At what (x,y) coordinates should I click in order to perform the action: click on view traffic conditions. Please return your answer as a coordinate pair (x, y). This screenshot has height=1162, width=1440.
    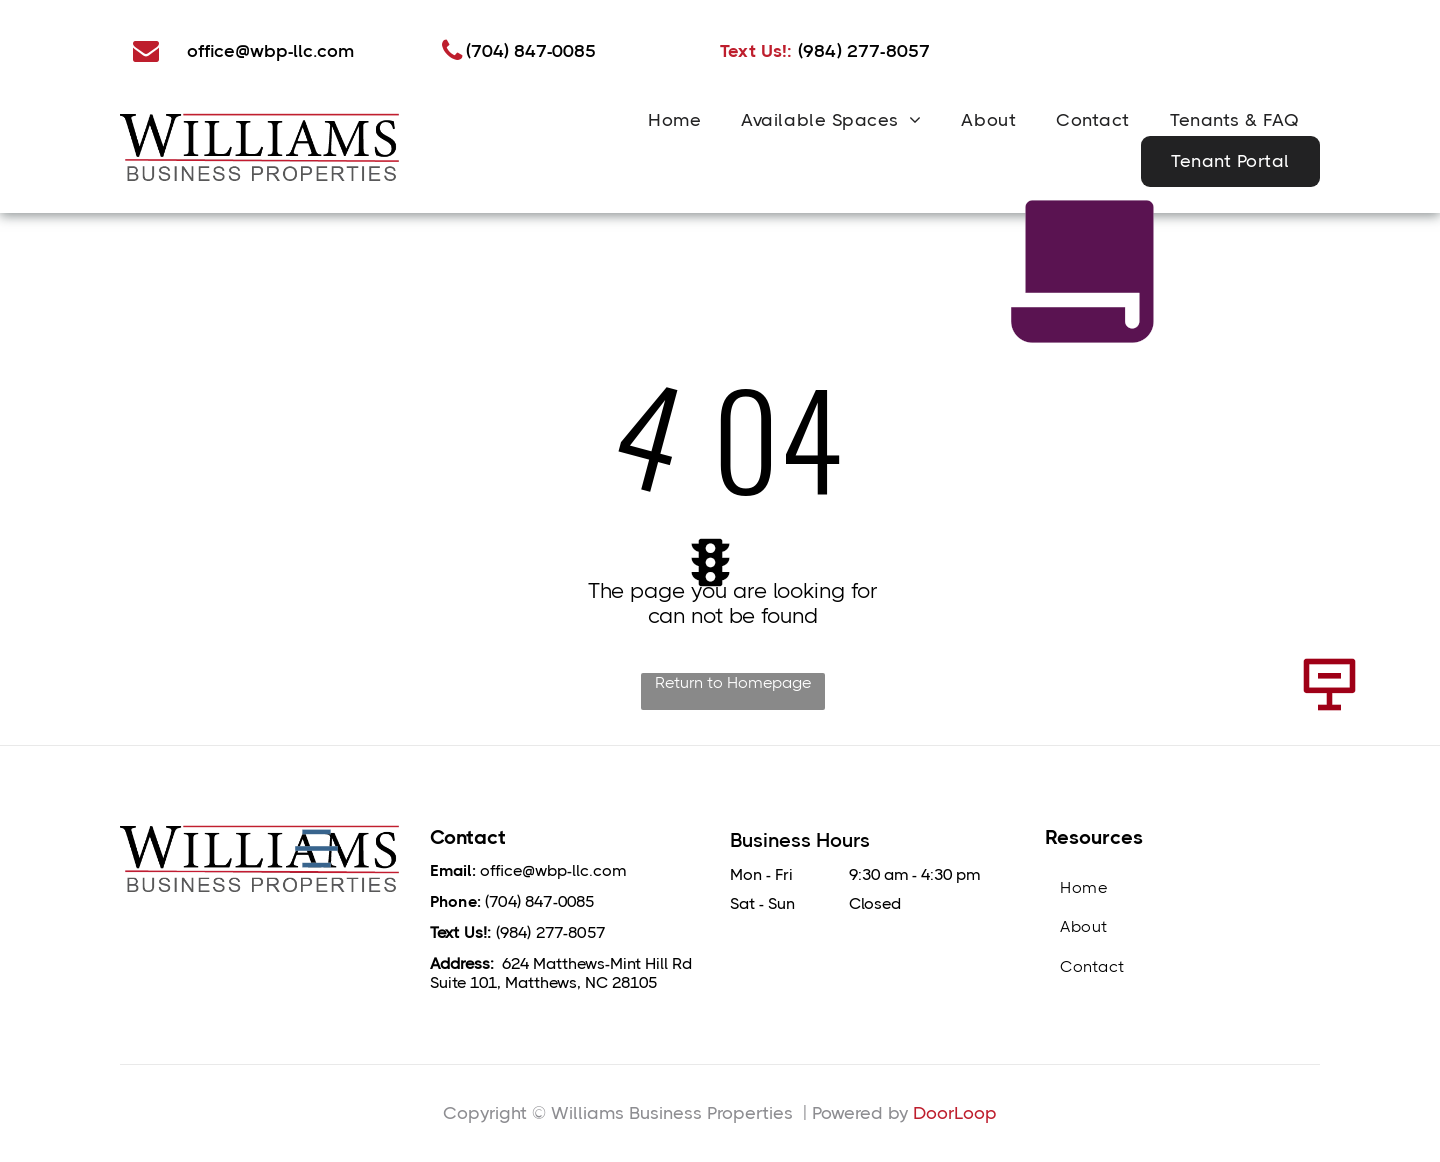
    Looking at the image, I should click on (710, 562).